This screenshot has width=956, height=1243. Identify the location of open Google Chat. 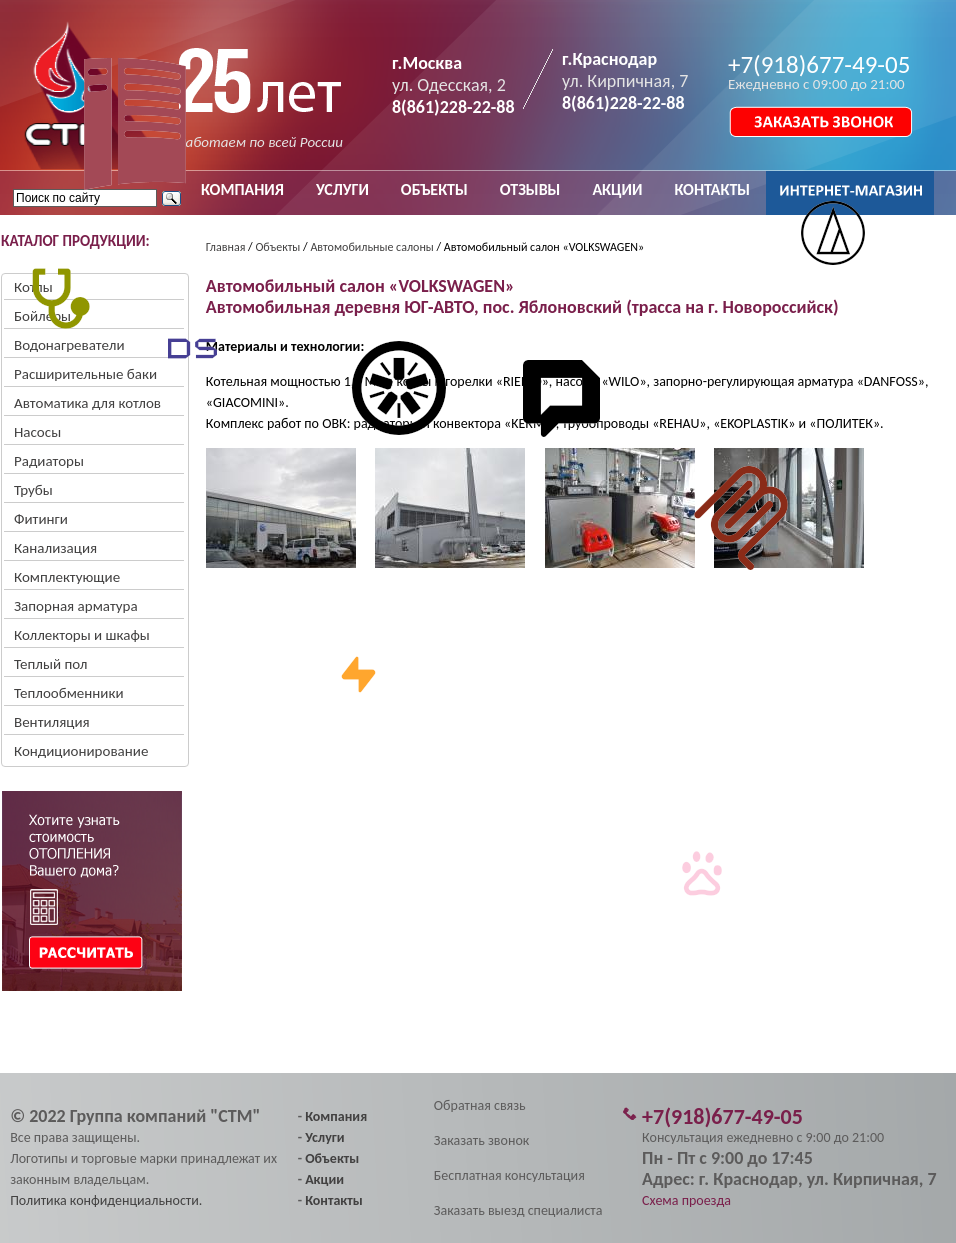
(561, 398).